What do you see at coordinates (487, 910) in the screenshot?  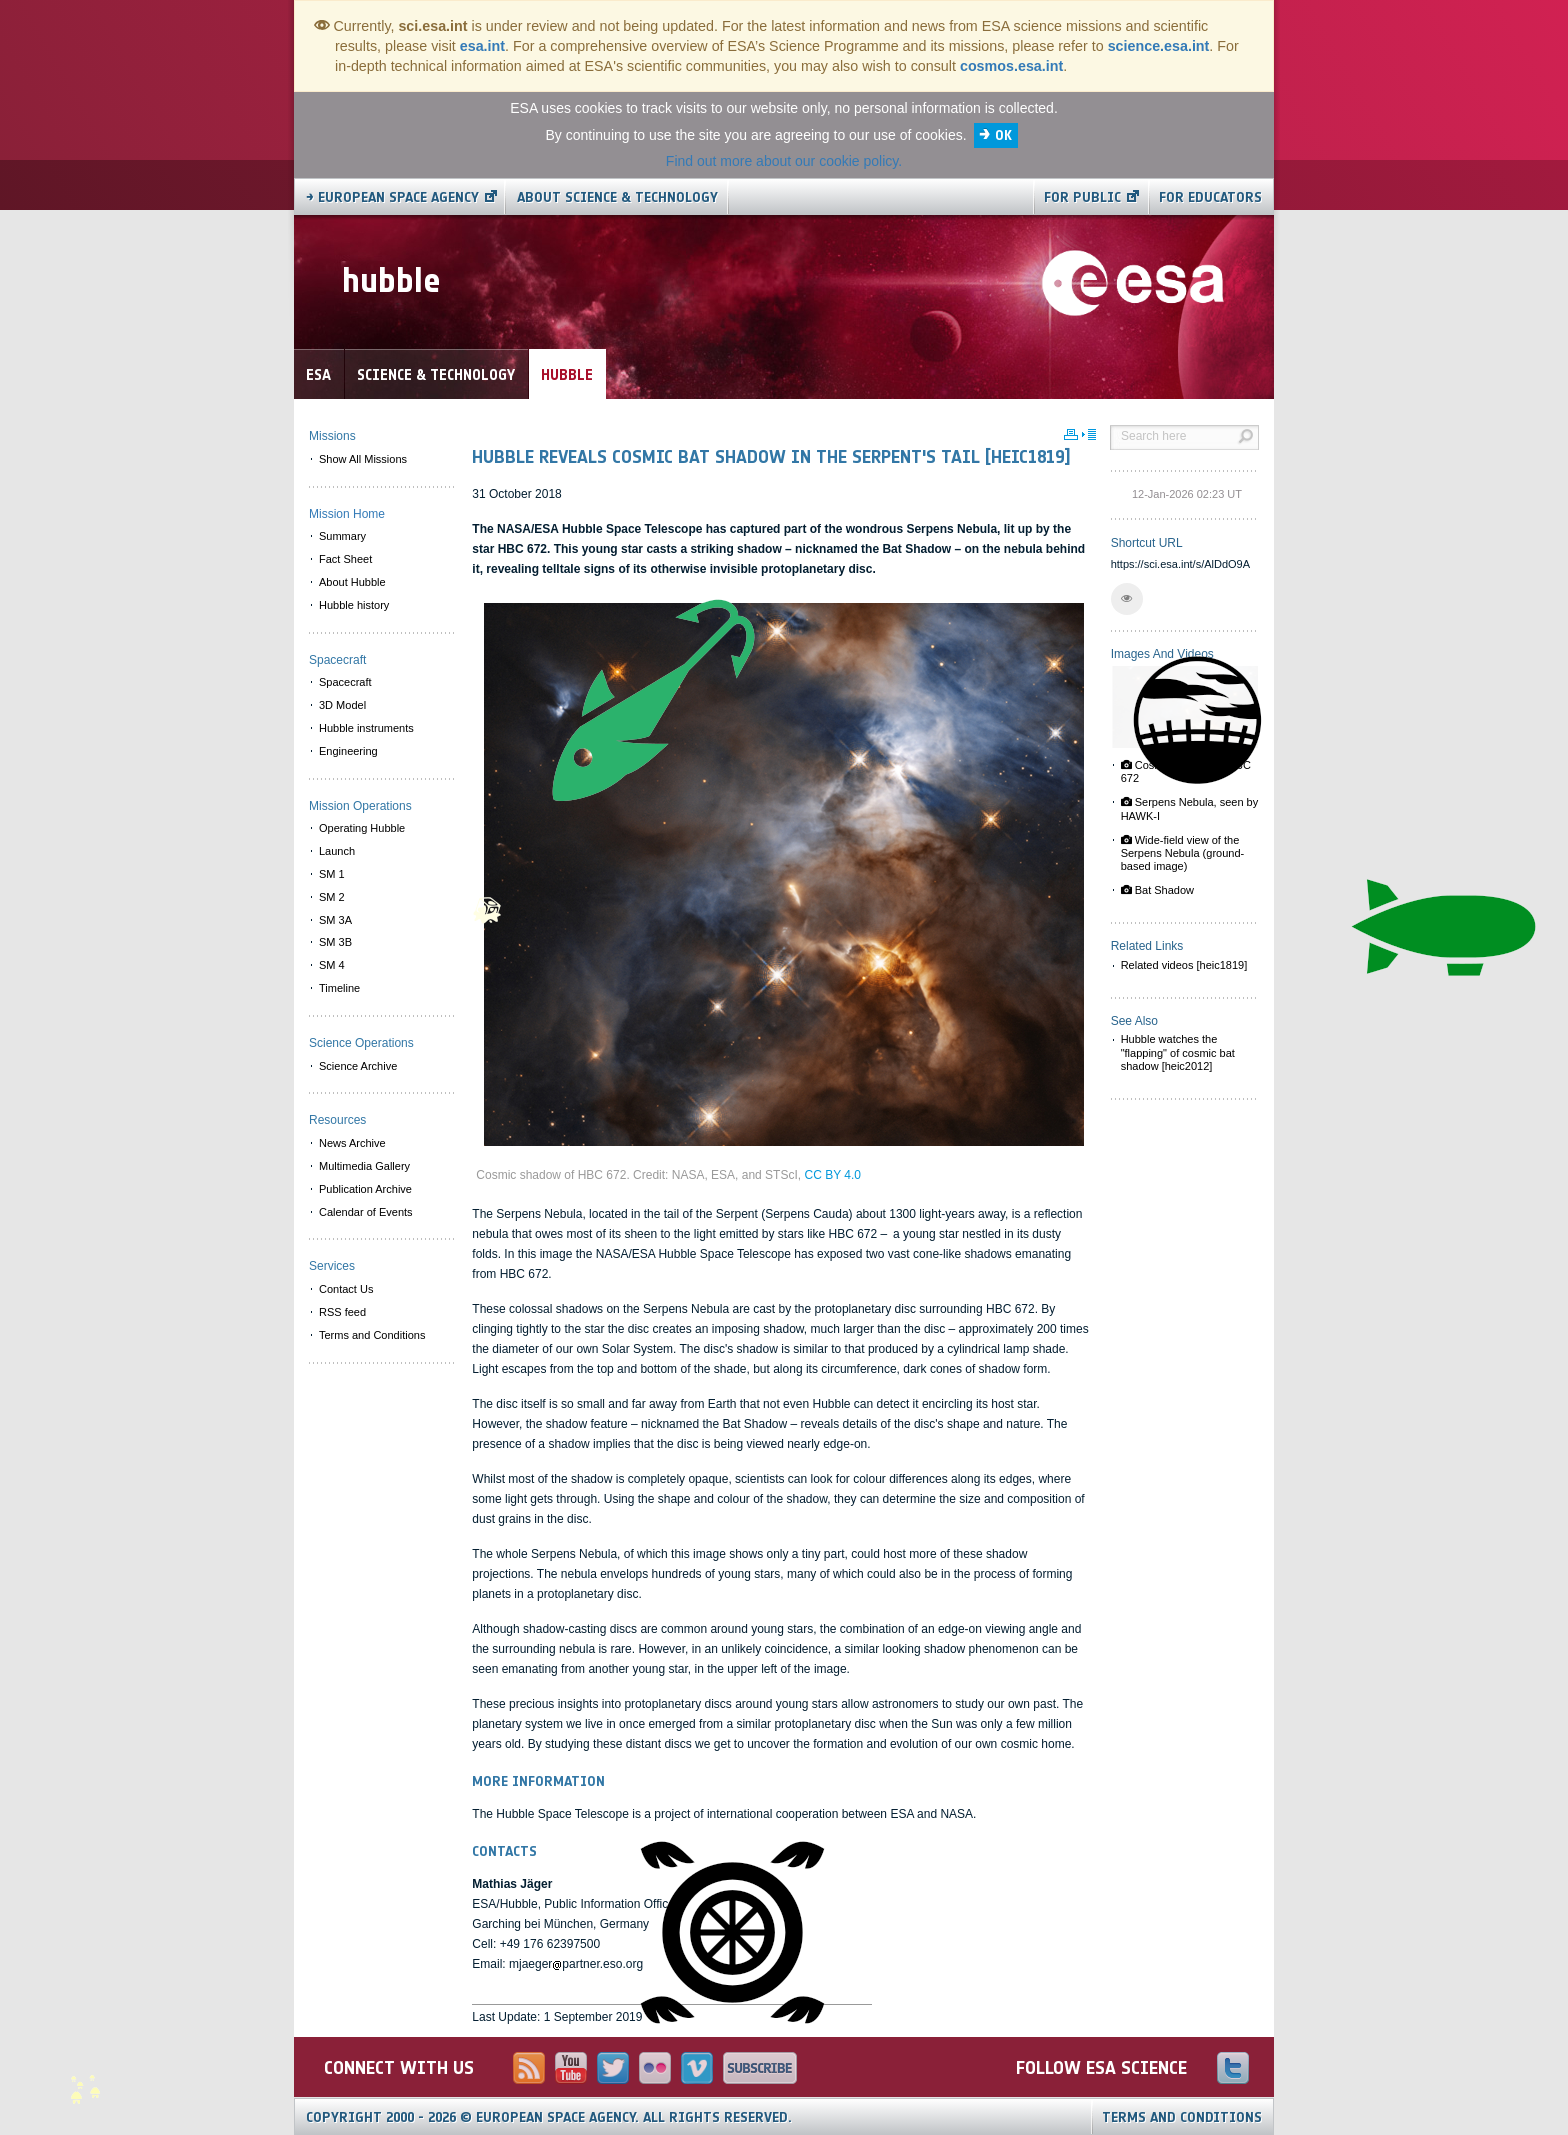 I see `indicates a cooling effect or freeze ability wearing off` at bounding box center [487, 910].